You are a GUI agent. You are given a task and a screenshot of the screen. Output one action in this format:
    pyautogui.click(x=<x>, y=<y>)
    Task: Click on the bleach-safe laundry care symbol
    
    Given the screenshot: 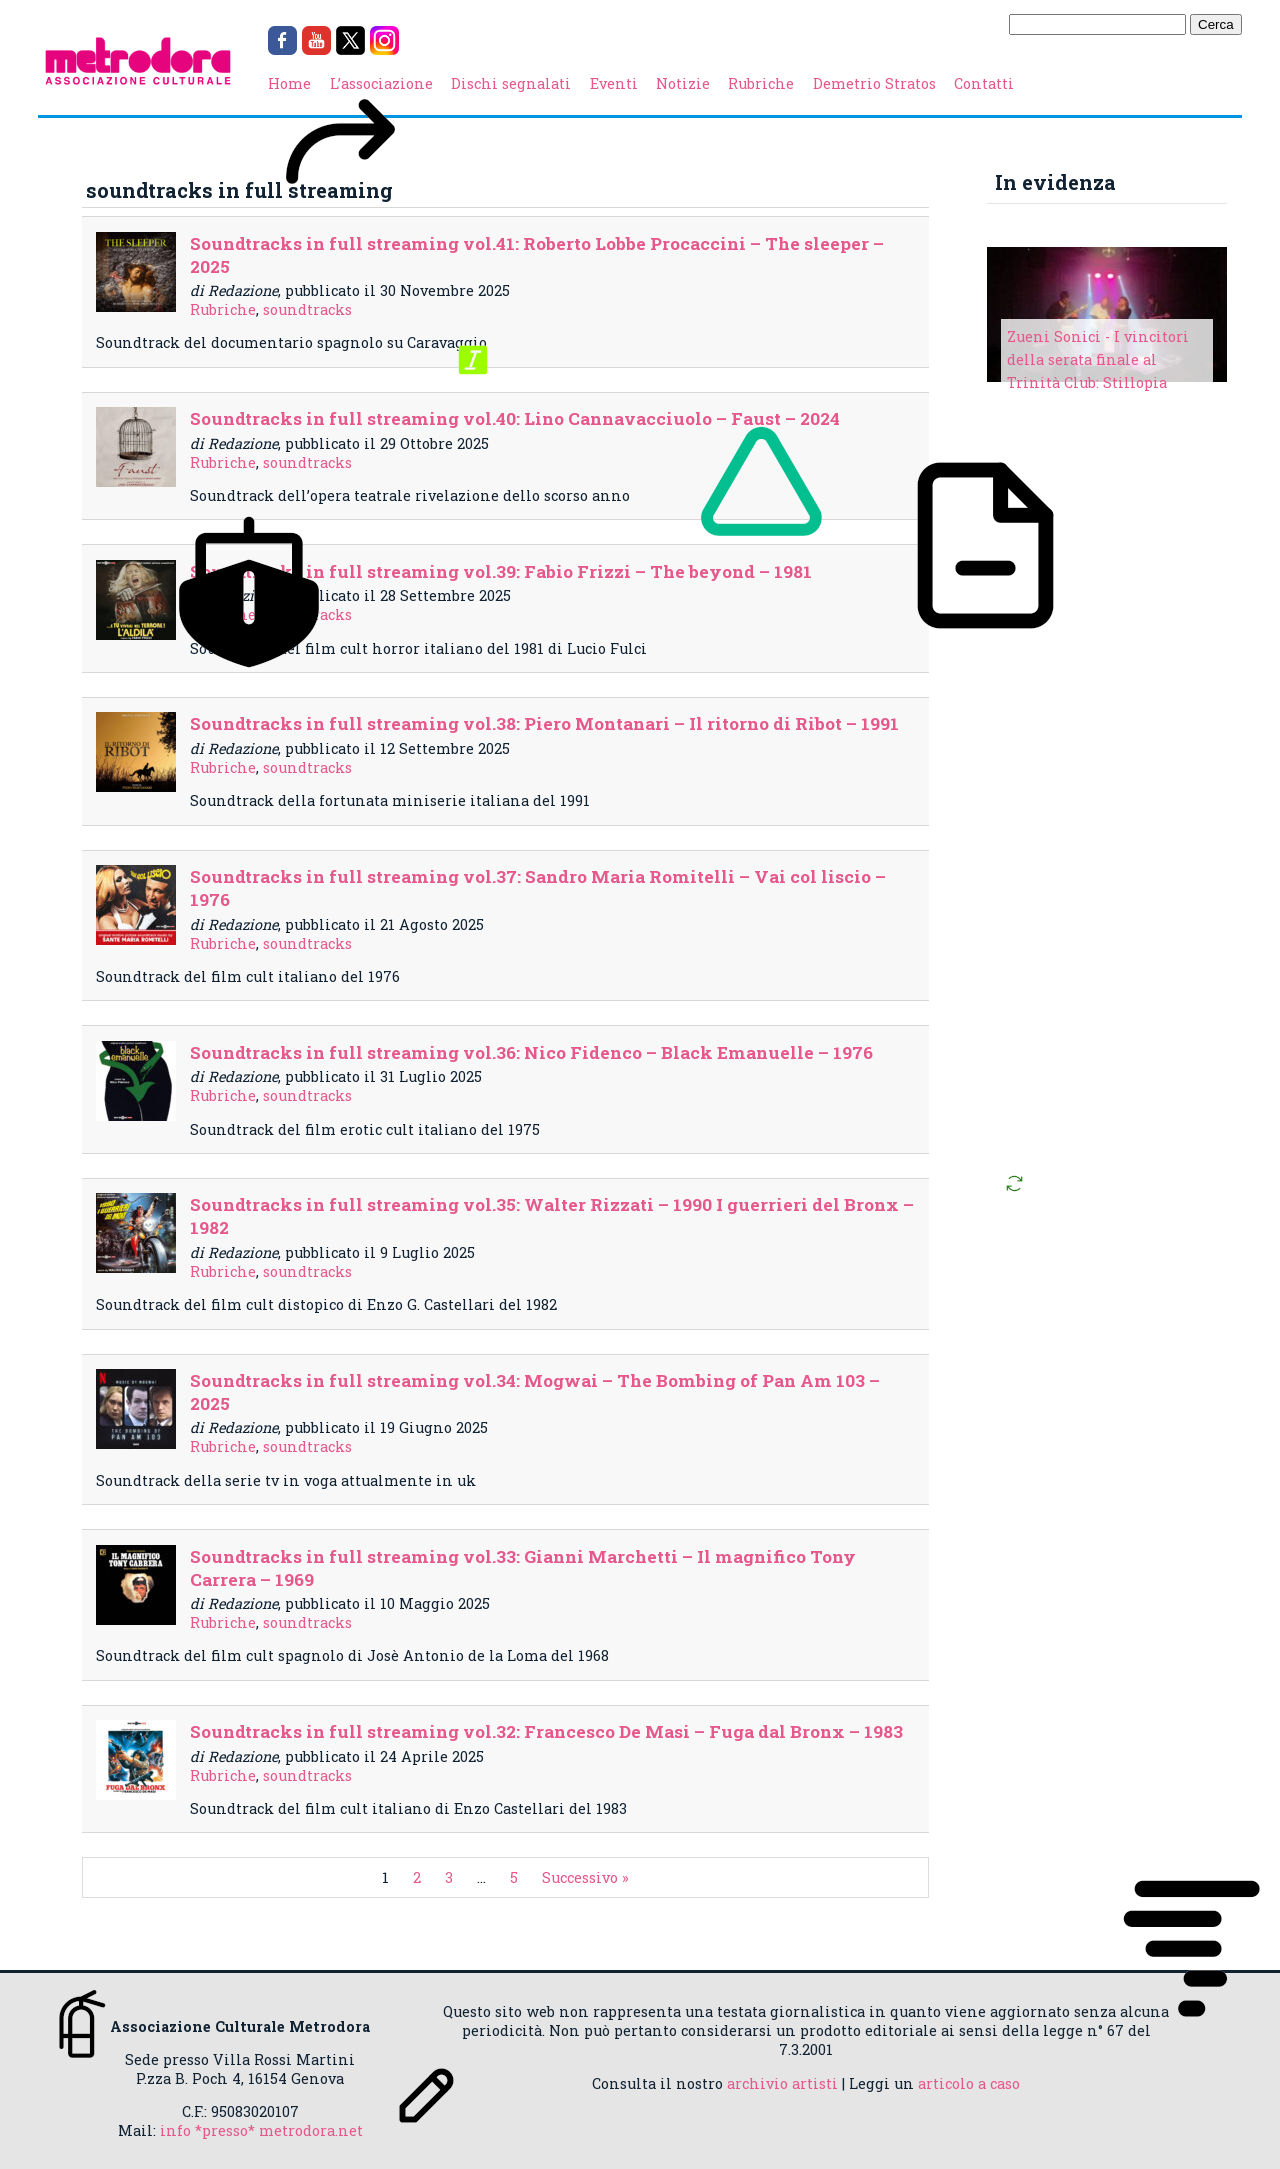 What is the action you would take?
    pyautogui.click(x=761, y=487)
    